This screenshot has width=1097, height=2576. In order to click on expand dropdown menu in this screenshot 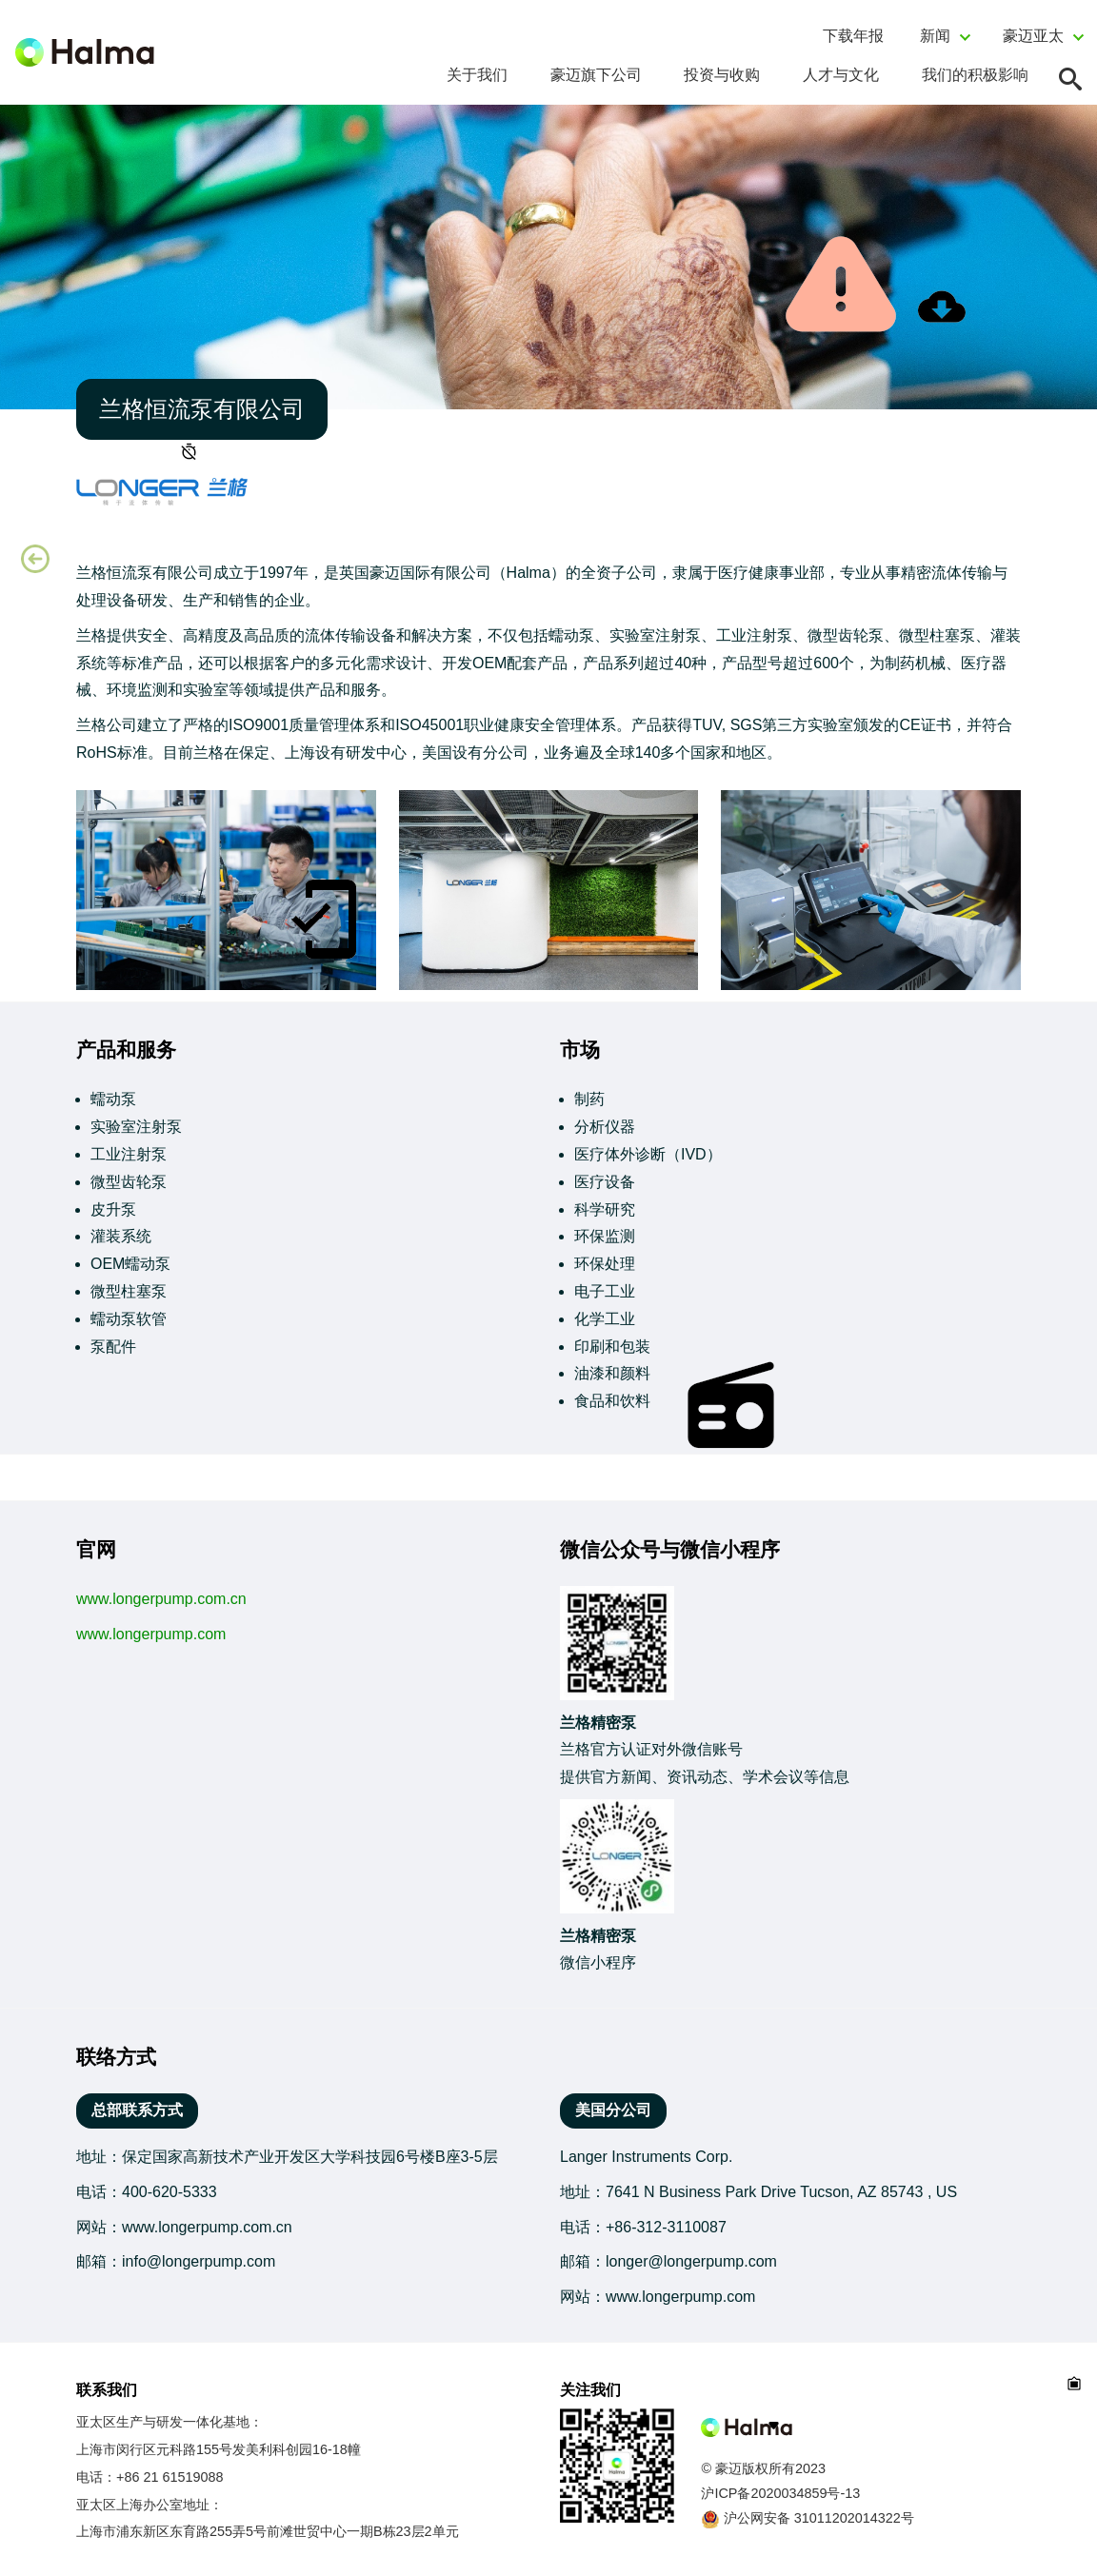, I will do `click(773, 2425)`.